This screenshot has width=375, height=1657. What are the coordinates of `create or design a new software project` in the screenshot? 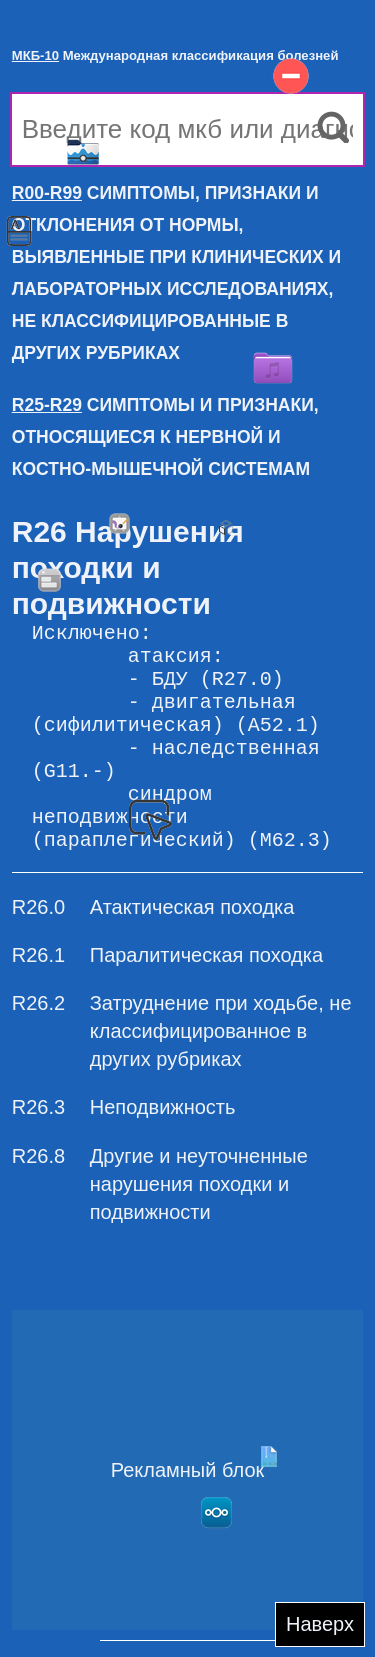 It's located at (119, 523).